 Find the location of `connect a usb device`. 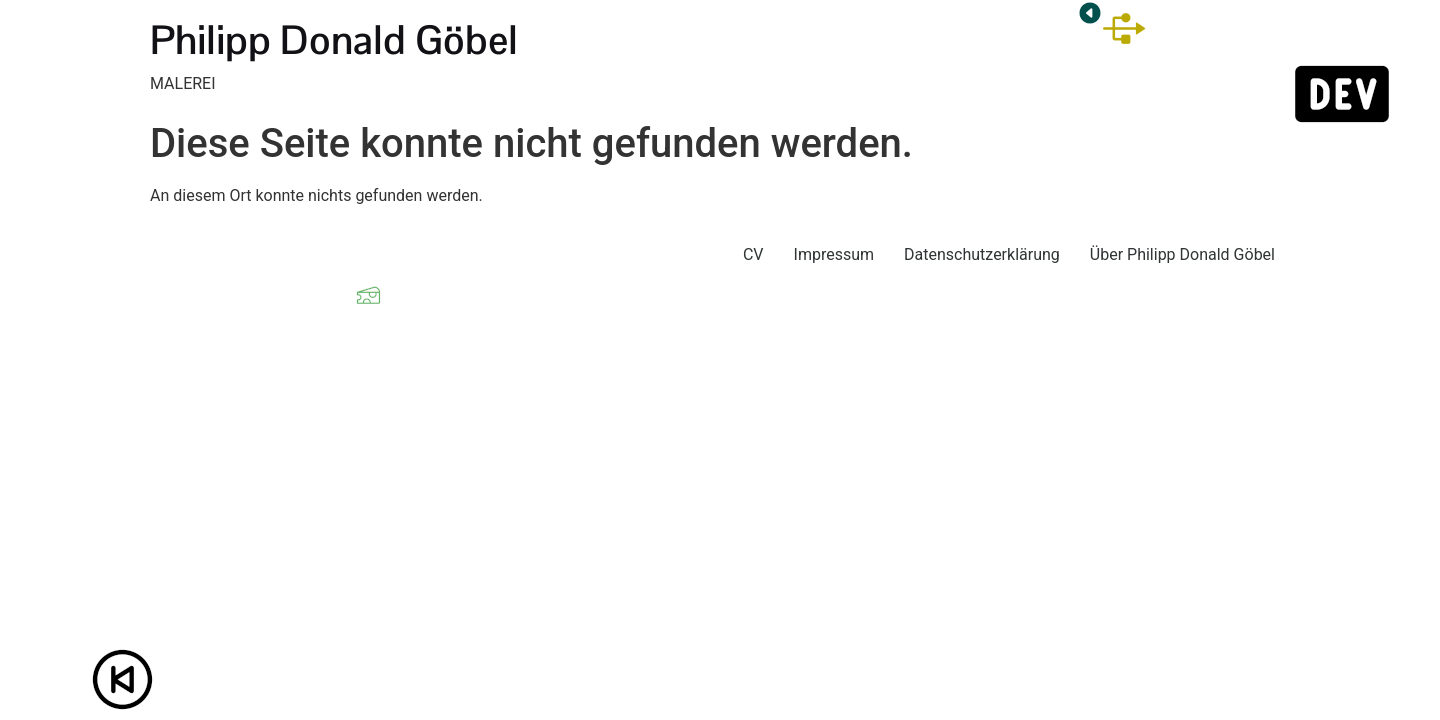

connect a usb device is located at coordinates (1124, 28).